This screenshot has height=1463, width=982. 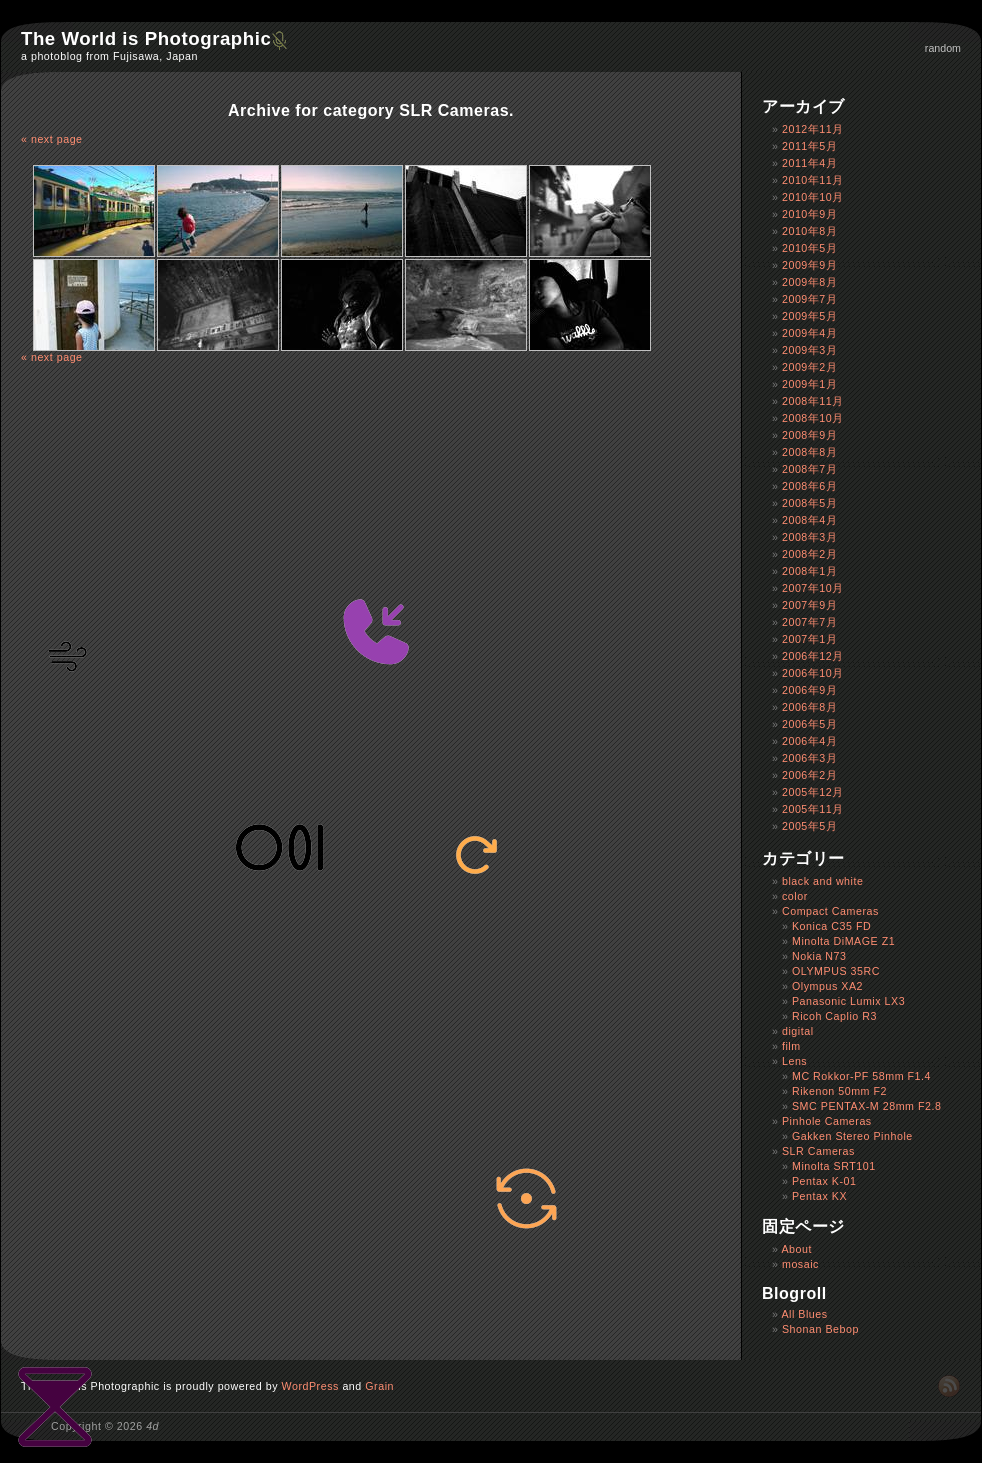 What do you see at coordinates (279, 40) in the screenshot?
I see `mute your microphone` at bounding box center [279, 40].